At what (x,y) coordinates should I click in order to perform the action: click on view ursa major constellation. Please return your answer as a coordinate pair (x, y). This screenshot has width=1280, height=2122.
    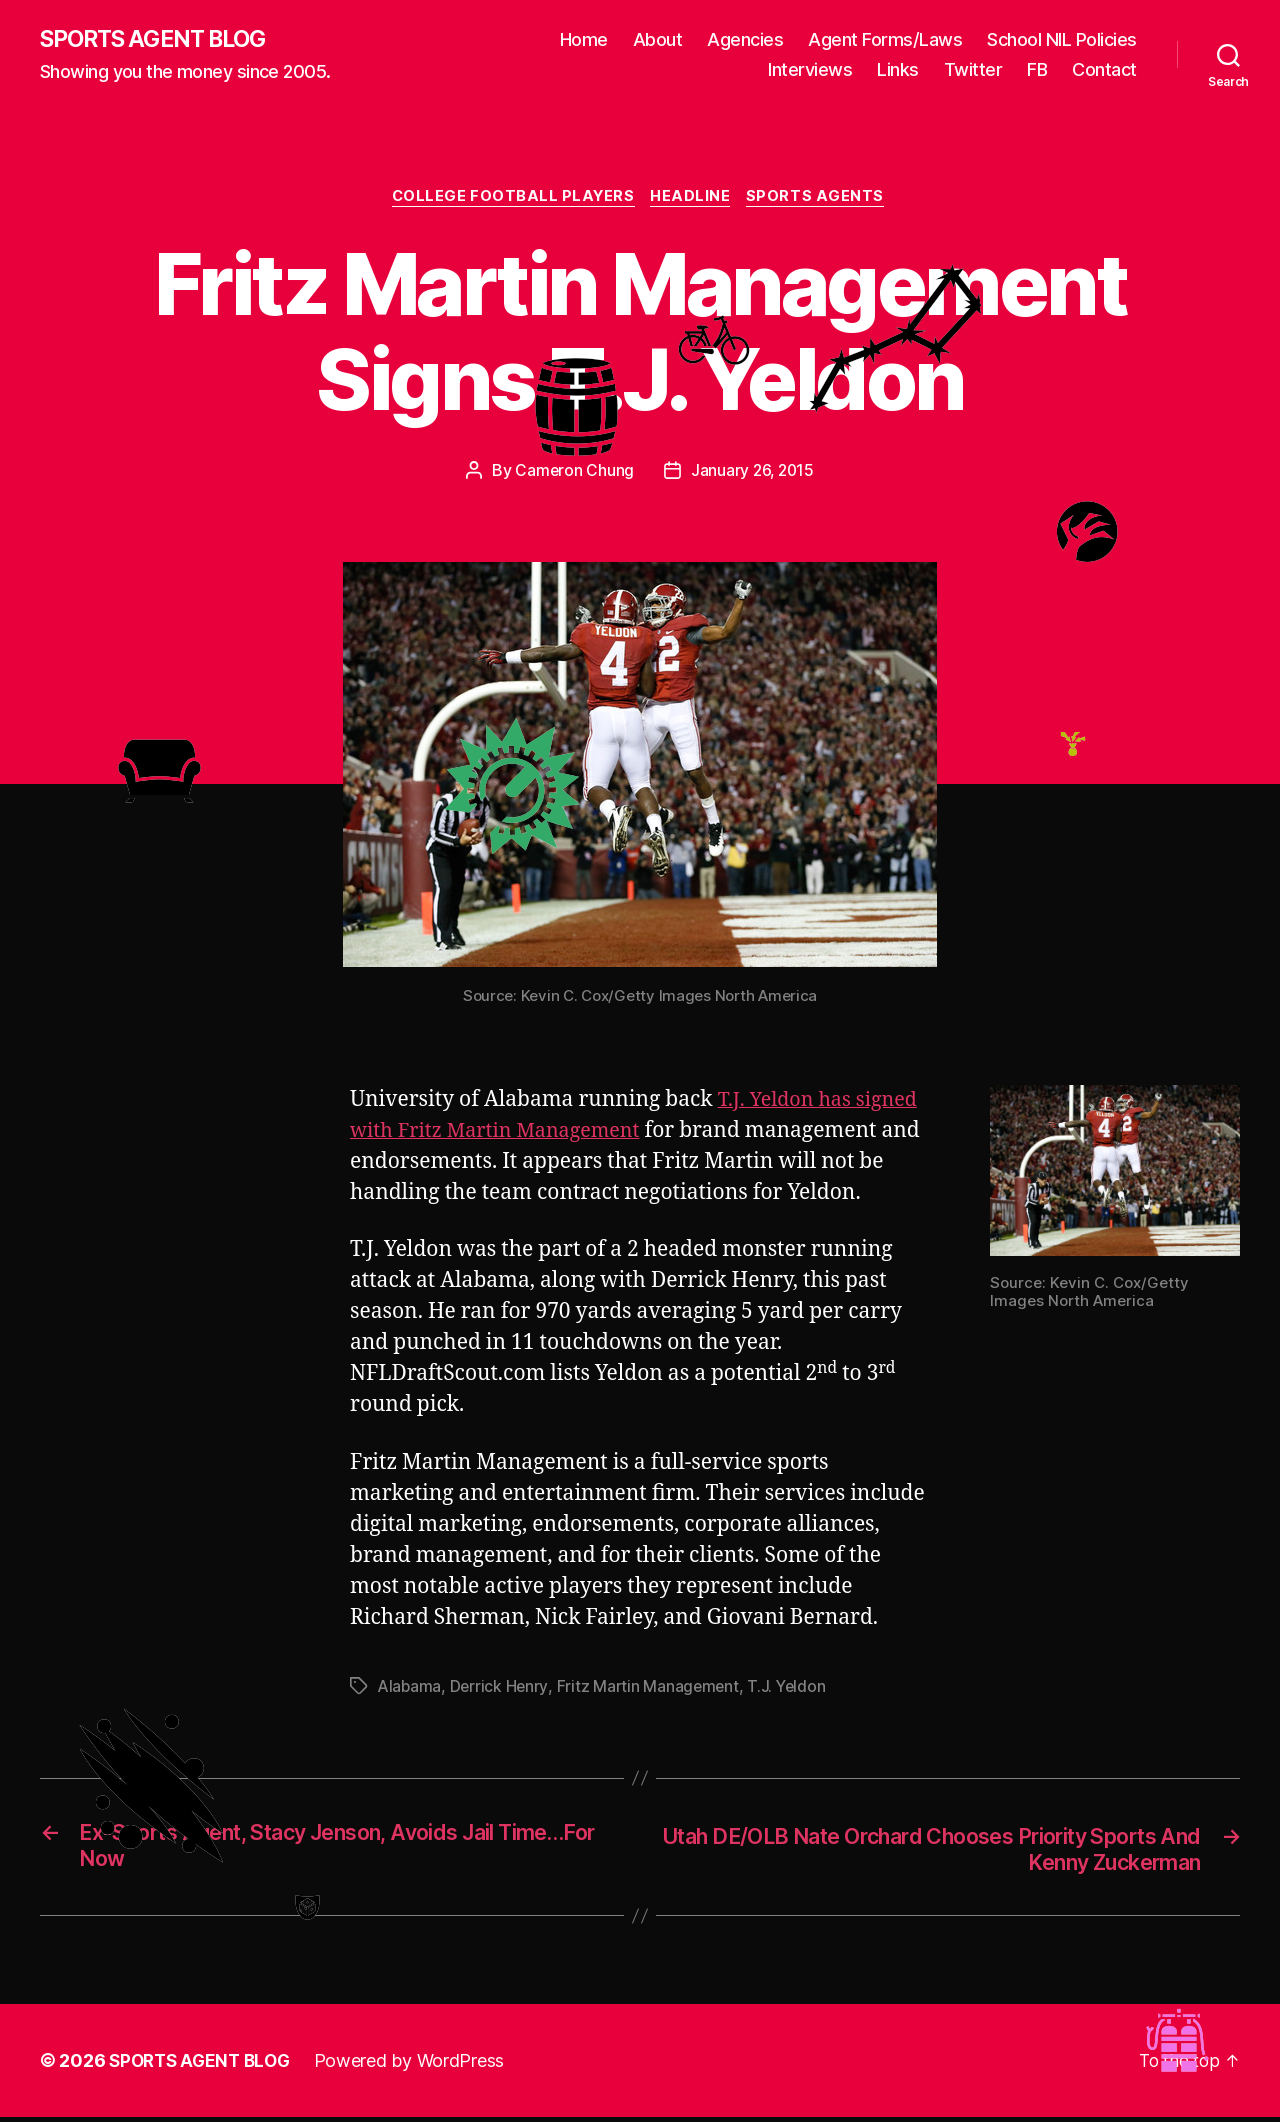
    Looking at the image, I should click on (895, 338).